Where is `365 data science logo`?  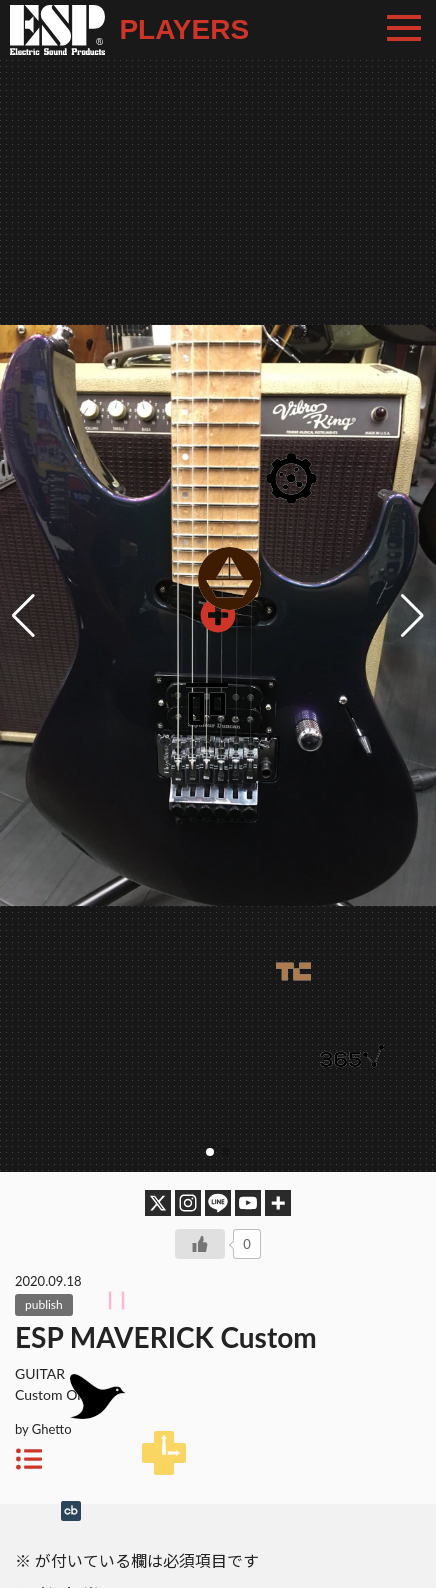 365 data science logo is located at coordinates (352, 1056).